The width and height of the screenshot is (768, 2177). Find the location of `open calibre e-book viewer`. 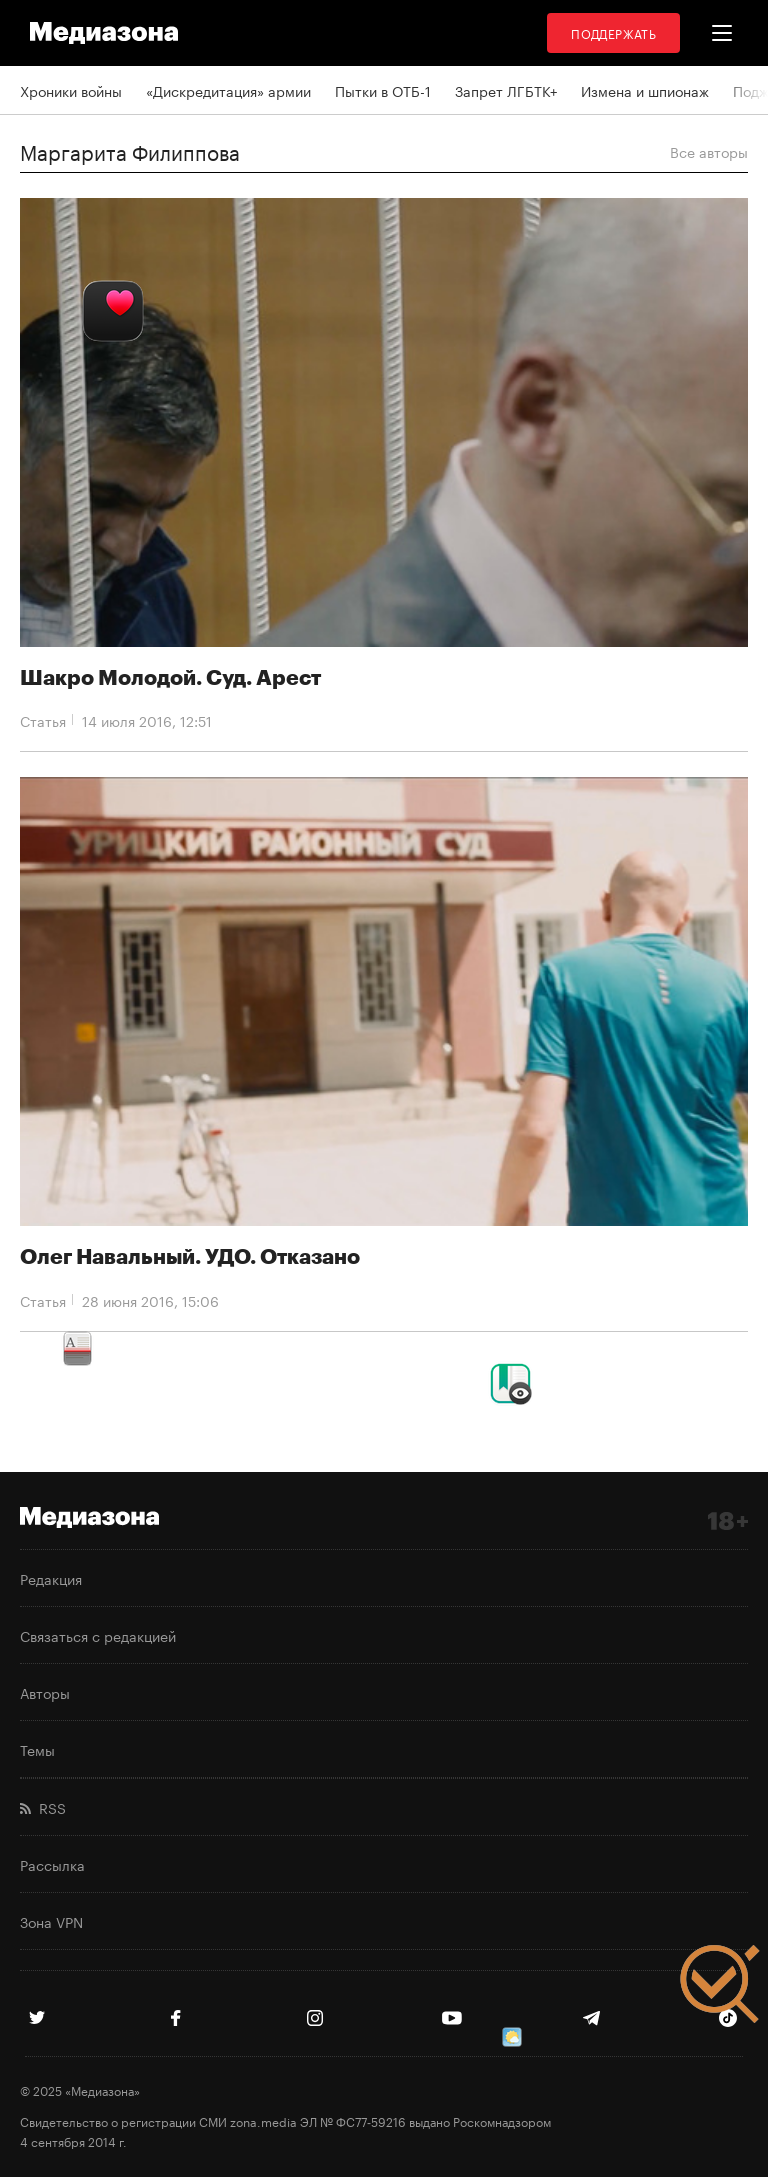

open calibre e-book viewer is located at coordinates (510, 1383).